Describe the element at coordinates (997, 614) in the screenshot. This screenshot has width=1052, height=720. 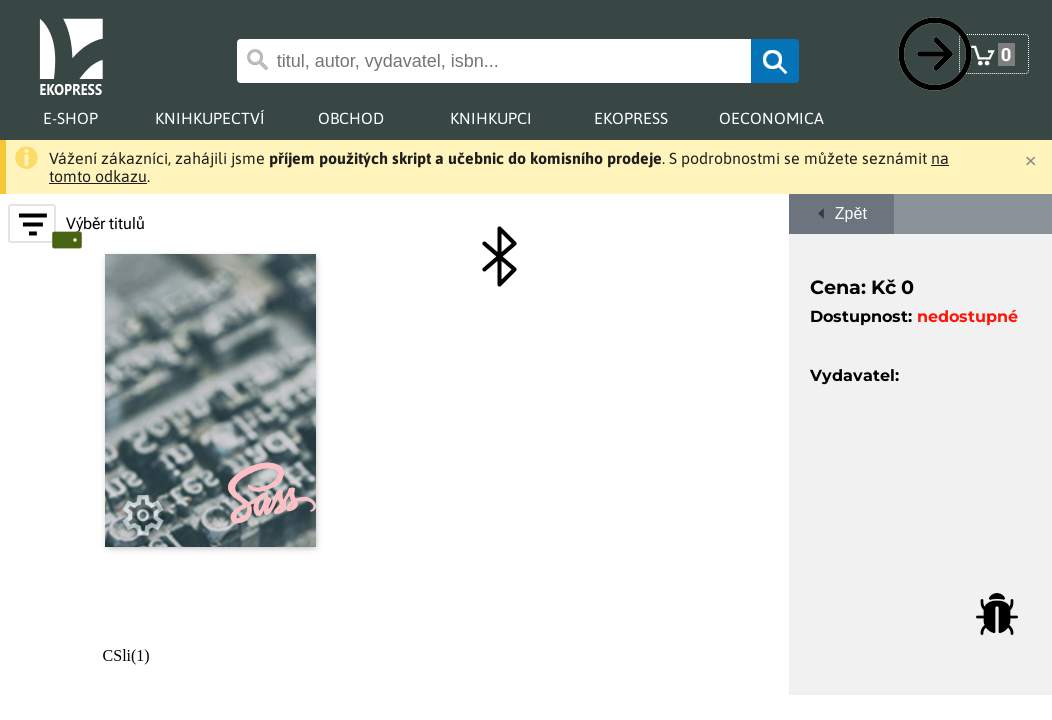
I see `report a bug or issue` at that location.